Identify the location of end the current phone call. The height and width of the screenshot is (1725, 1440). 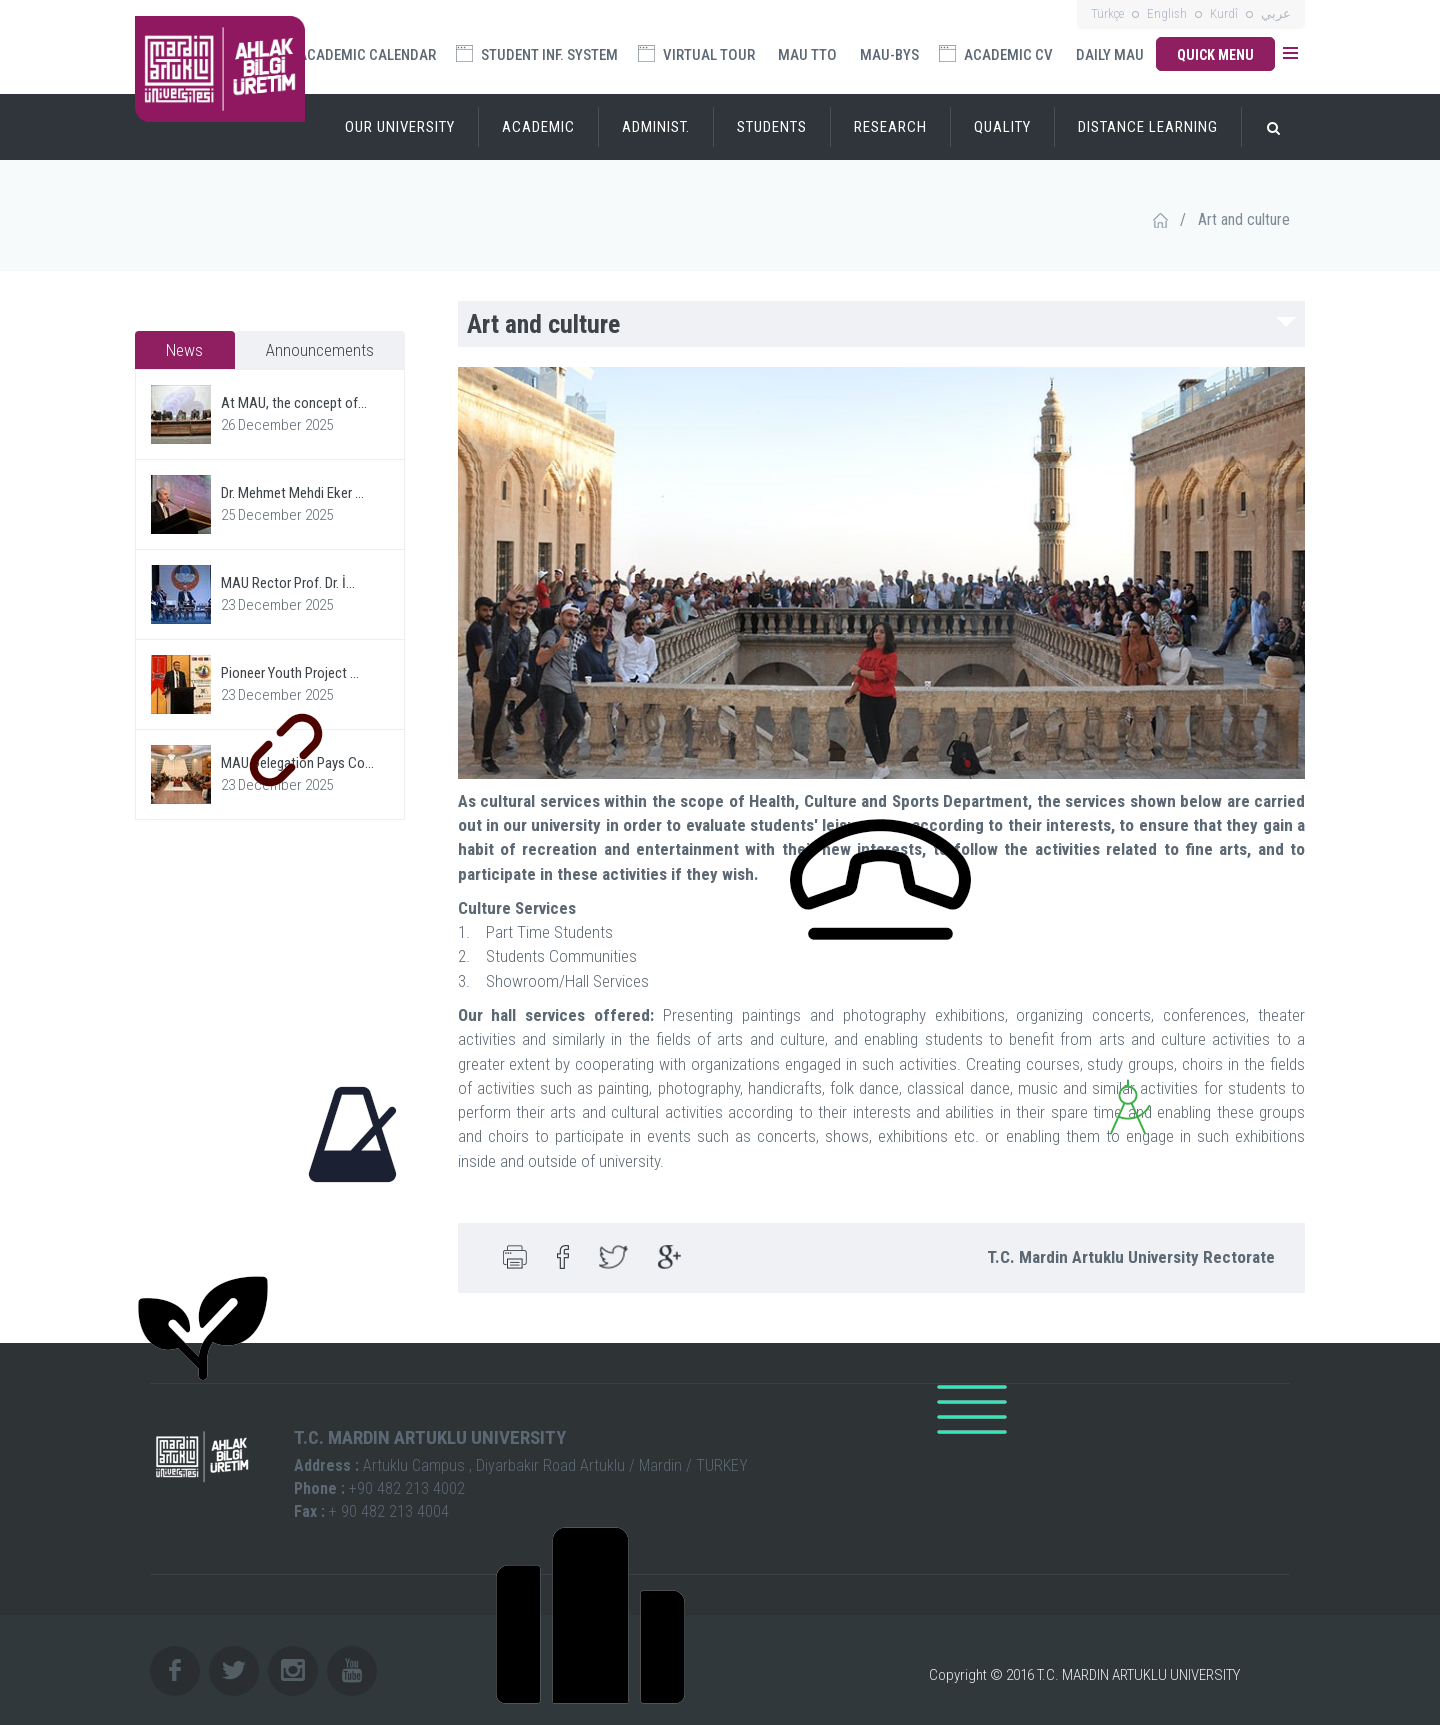
(880, 879).